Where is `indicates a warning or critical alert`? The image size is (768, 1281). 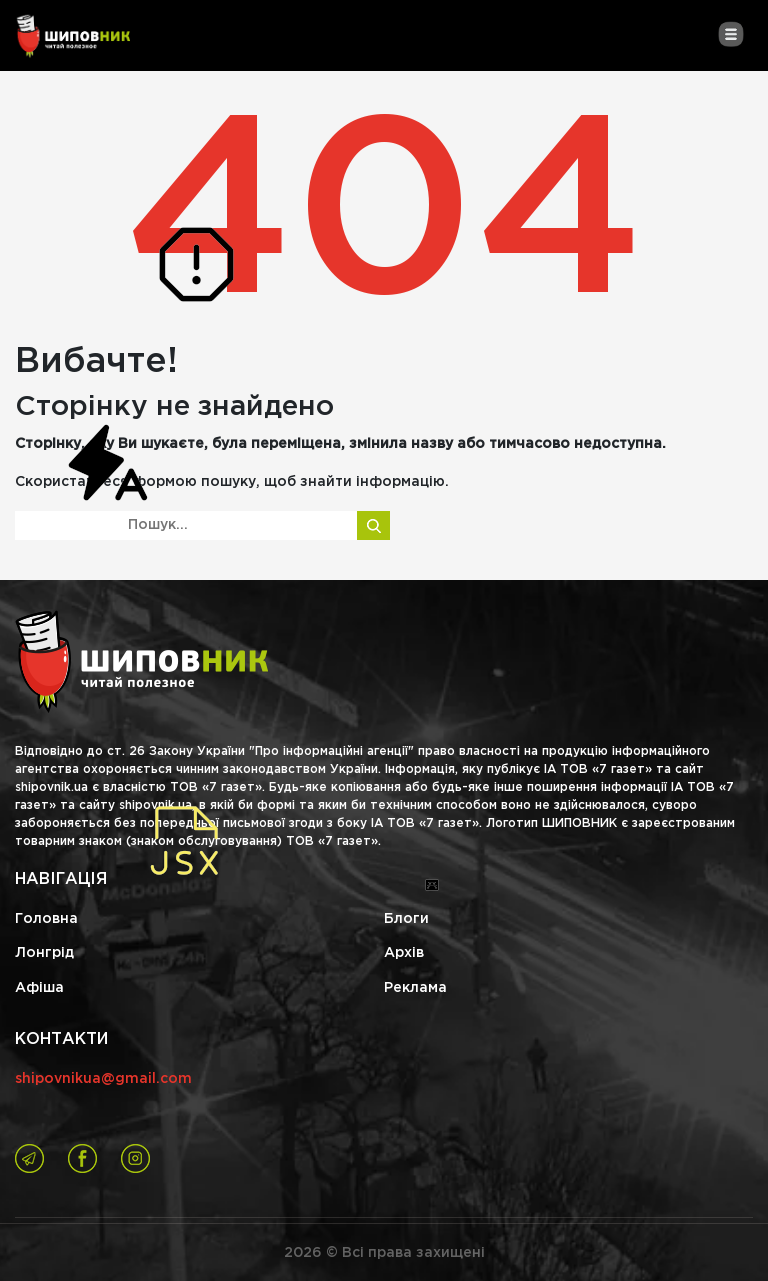 indicates a warning or critical alert is located at coordinates (196, 264).